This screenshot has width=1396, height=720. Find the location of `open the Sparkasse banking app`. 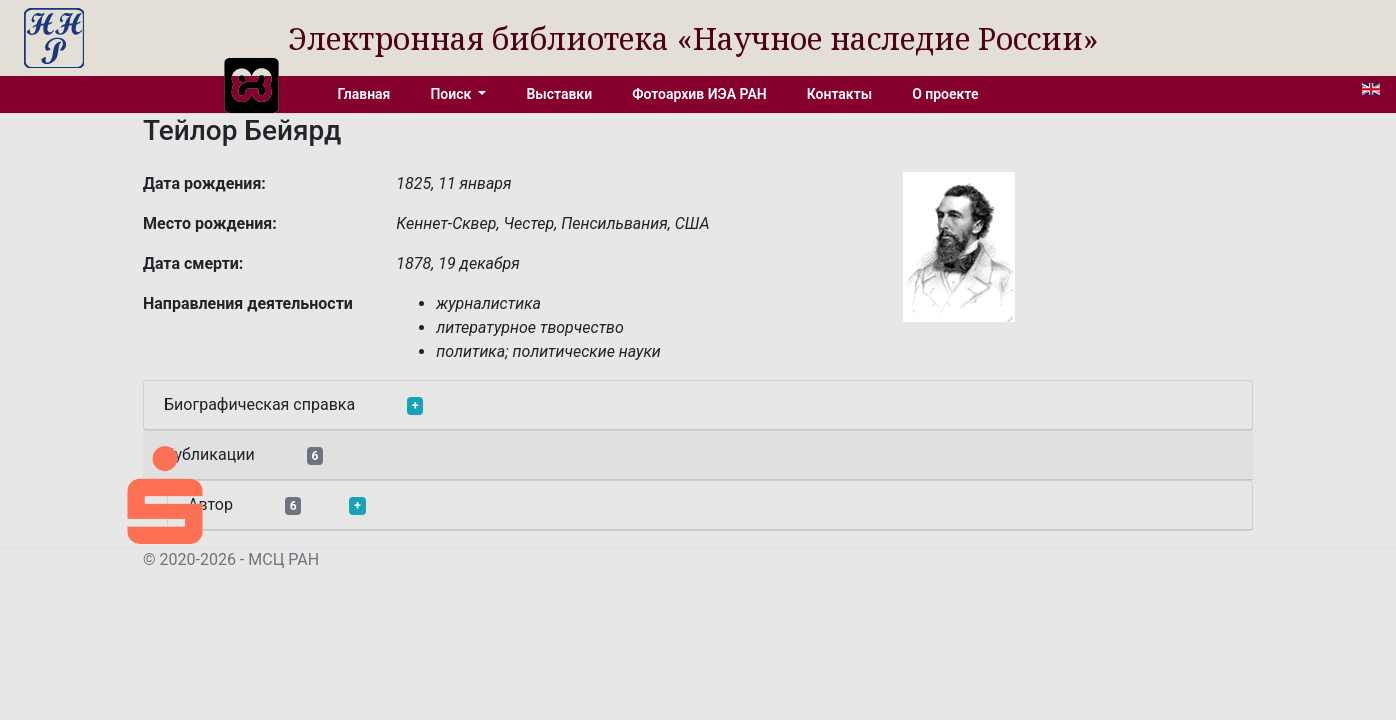

open the Sparkasse banking app is located at coordinates (165, 495).